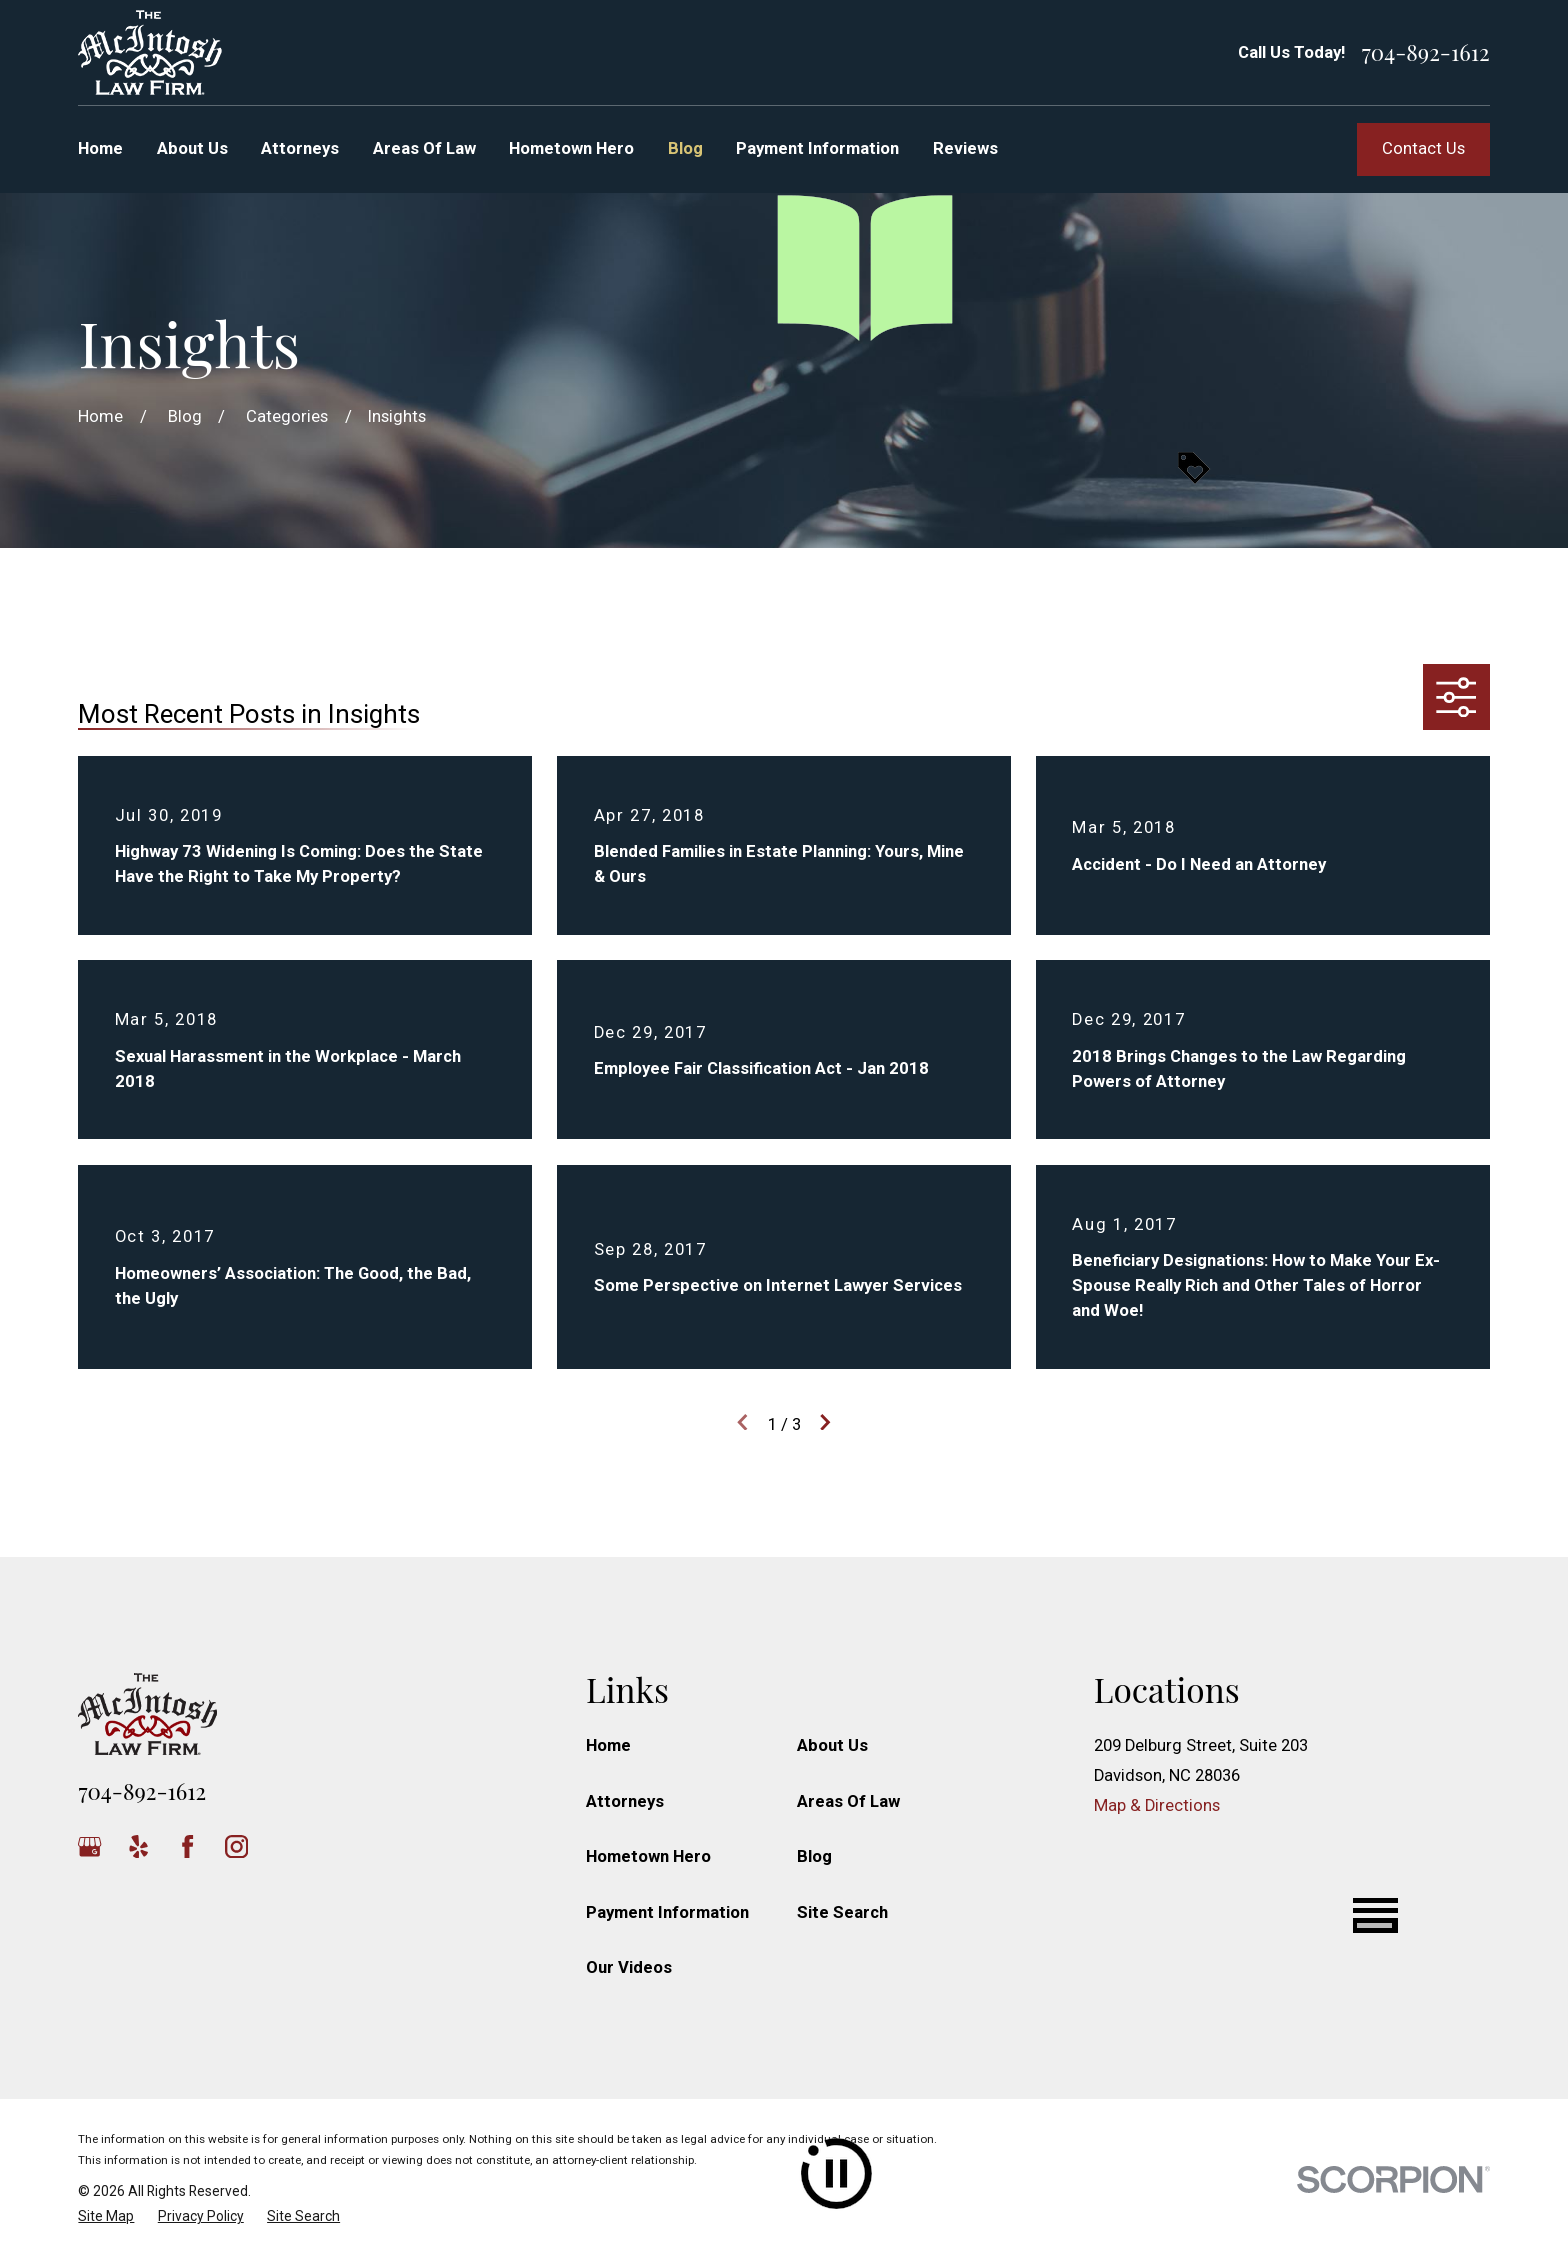  What do you see at coordinates (865, 271) in the screenshot?
I see `open your library or reading list` at bounding box center [865, 271].